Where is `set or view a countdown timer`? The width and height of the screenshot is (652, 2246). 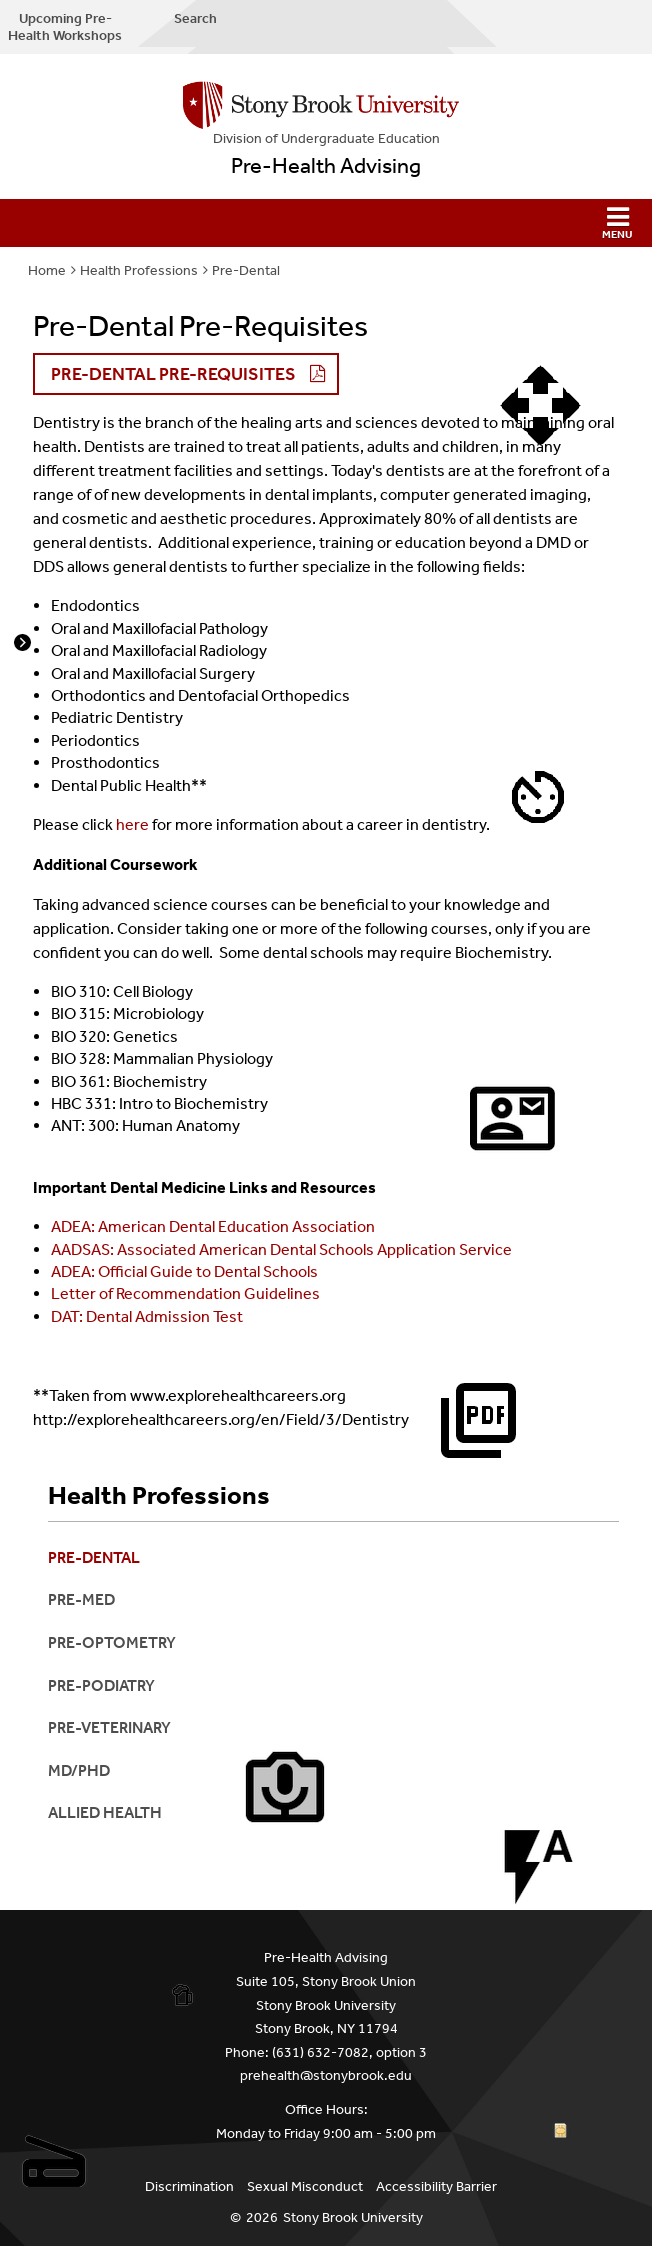
set or view a countdown timer is located at coordinates (538, 797).